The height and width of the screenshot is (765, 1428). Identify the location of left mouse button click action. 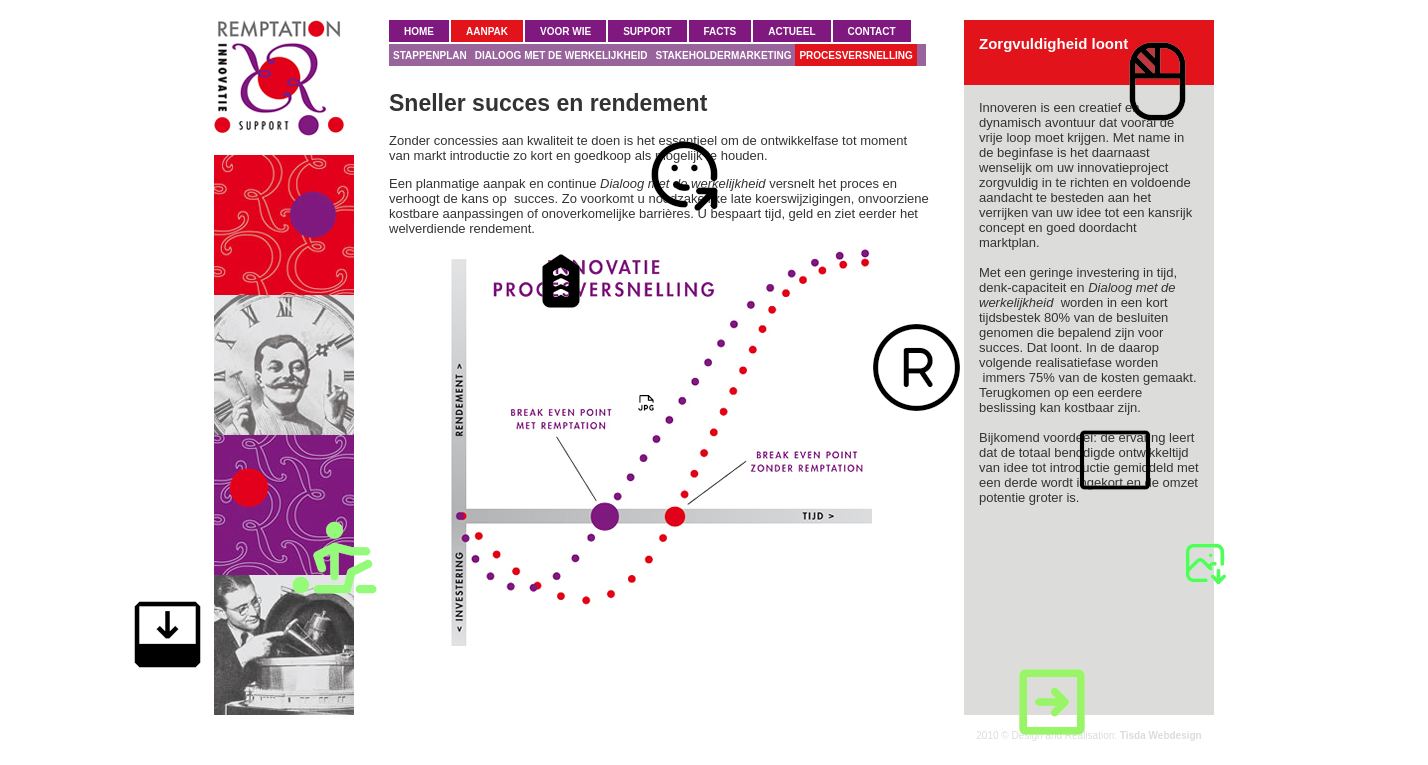
(1157, 81).